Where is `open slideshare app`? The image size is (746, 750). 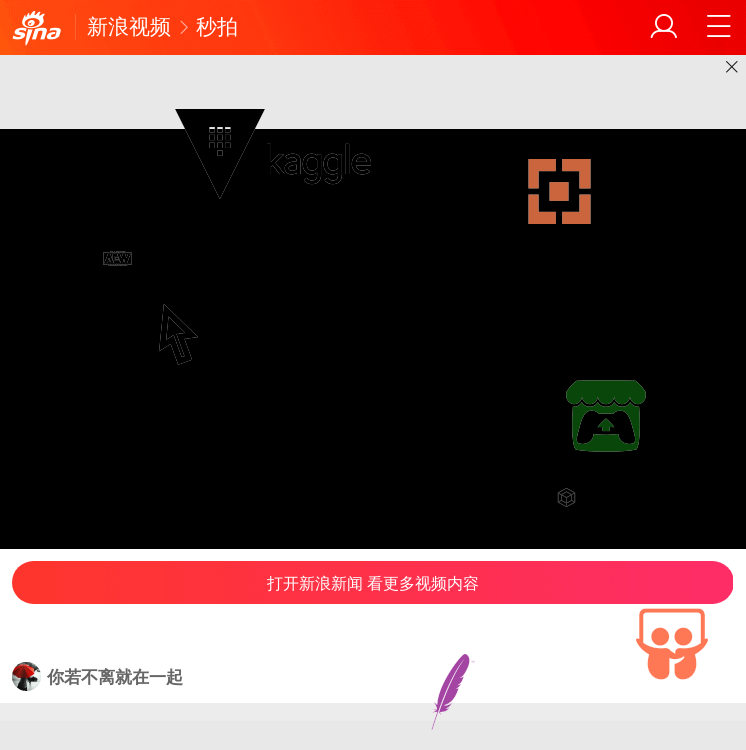 open slideshare app is located at coordinates (672, 644).